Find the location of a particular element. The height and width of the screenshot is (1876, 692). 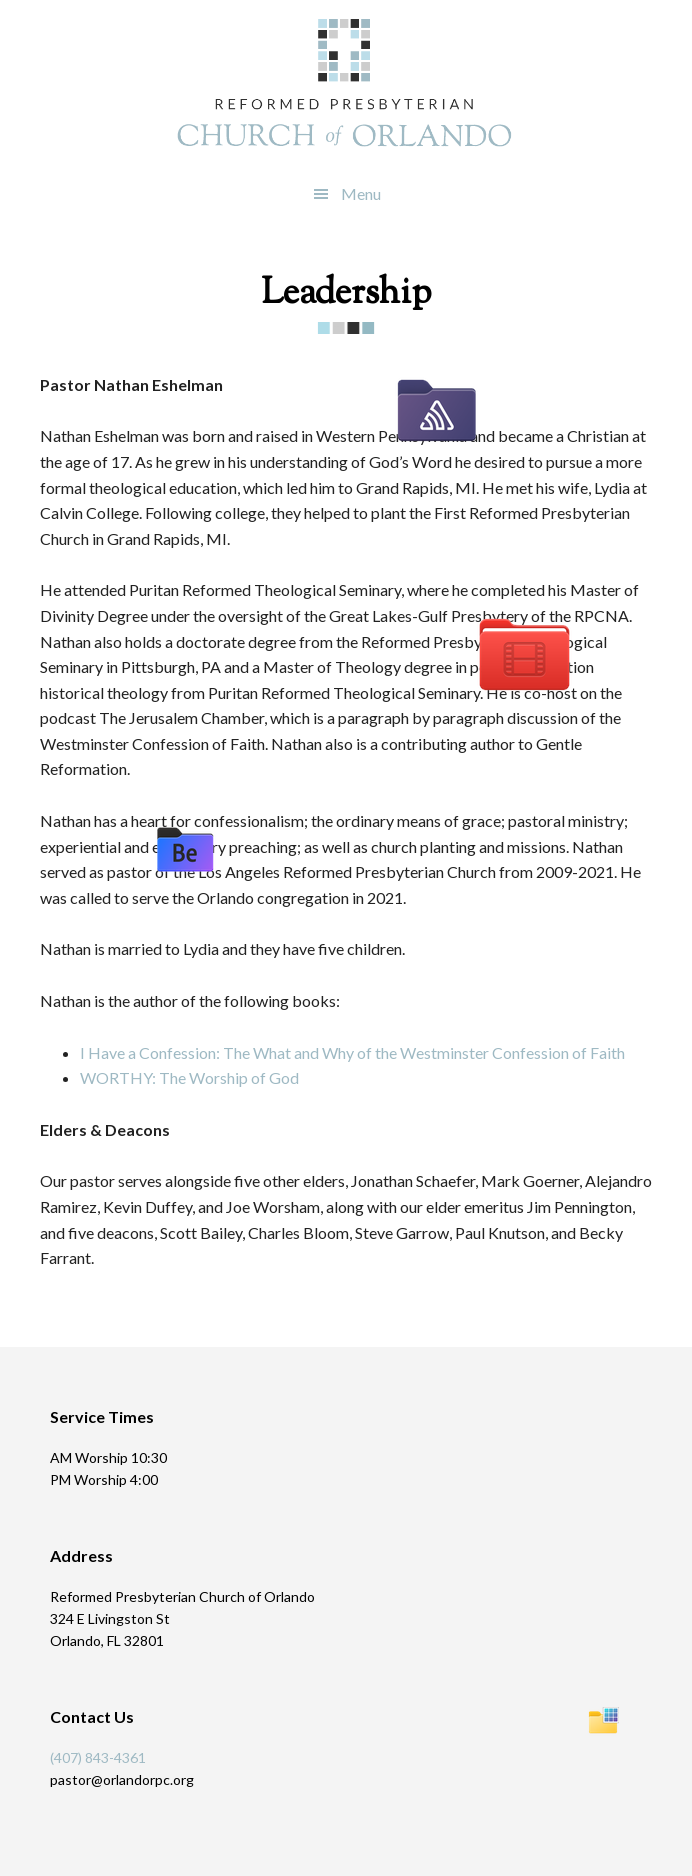

folder containing sentry error monitoring projects is located at coordinates (436, 412).